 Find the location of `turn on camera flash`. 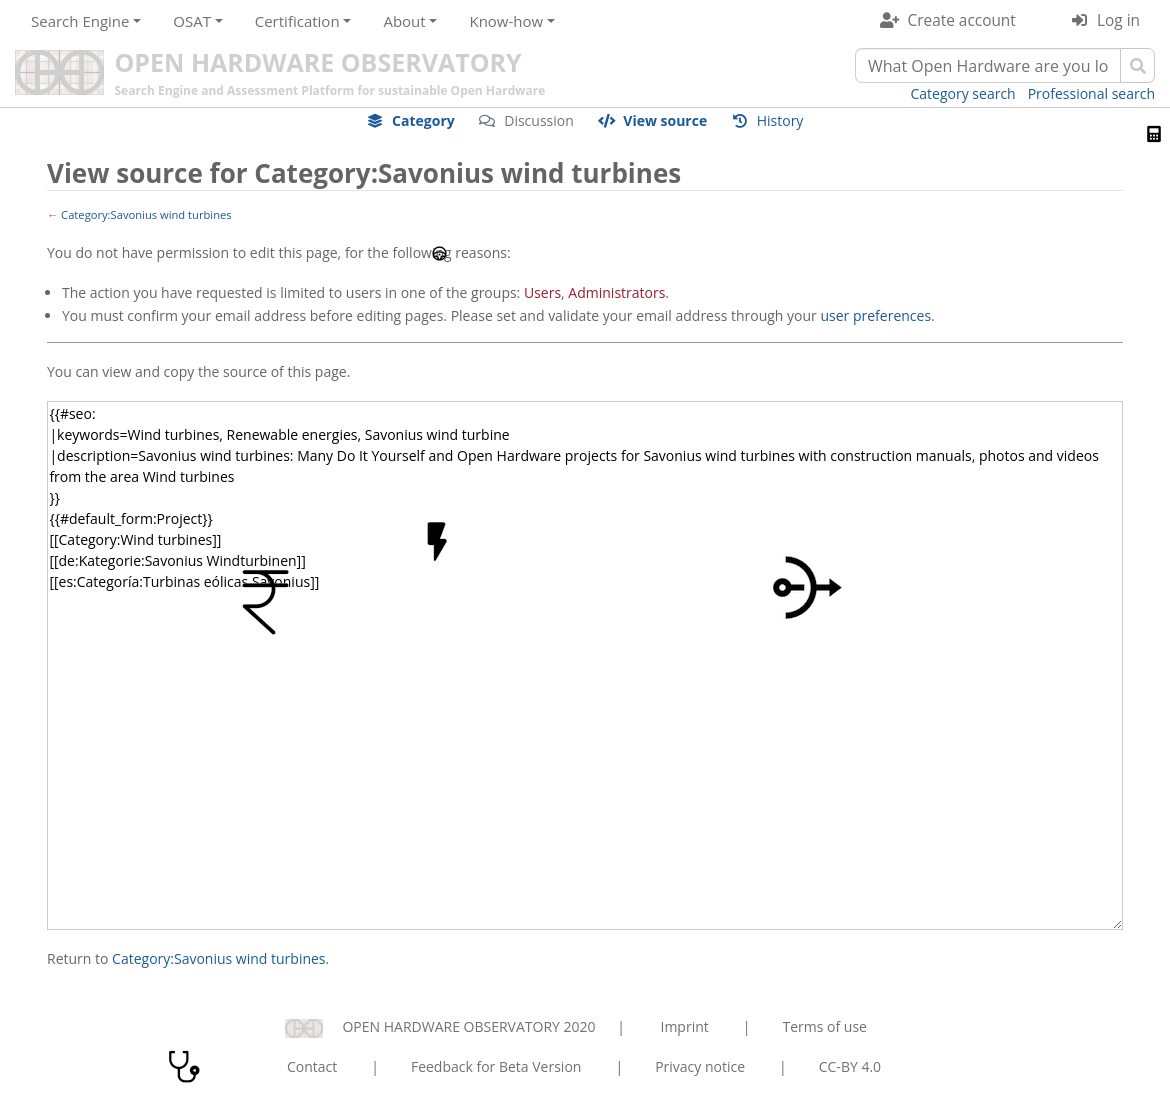

turn on camera flash is located at coordinates (438, 543).